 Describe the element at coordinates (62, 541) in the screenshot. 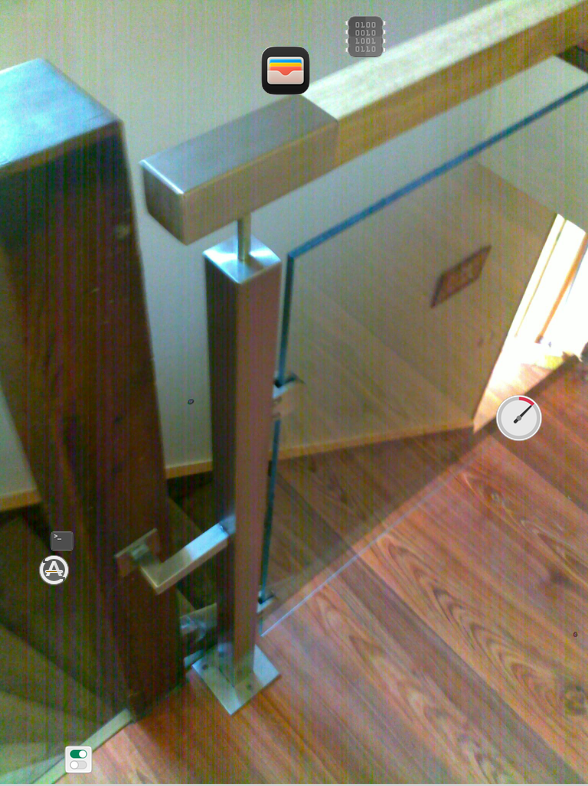

I see `open the terminal application` at that location.